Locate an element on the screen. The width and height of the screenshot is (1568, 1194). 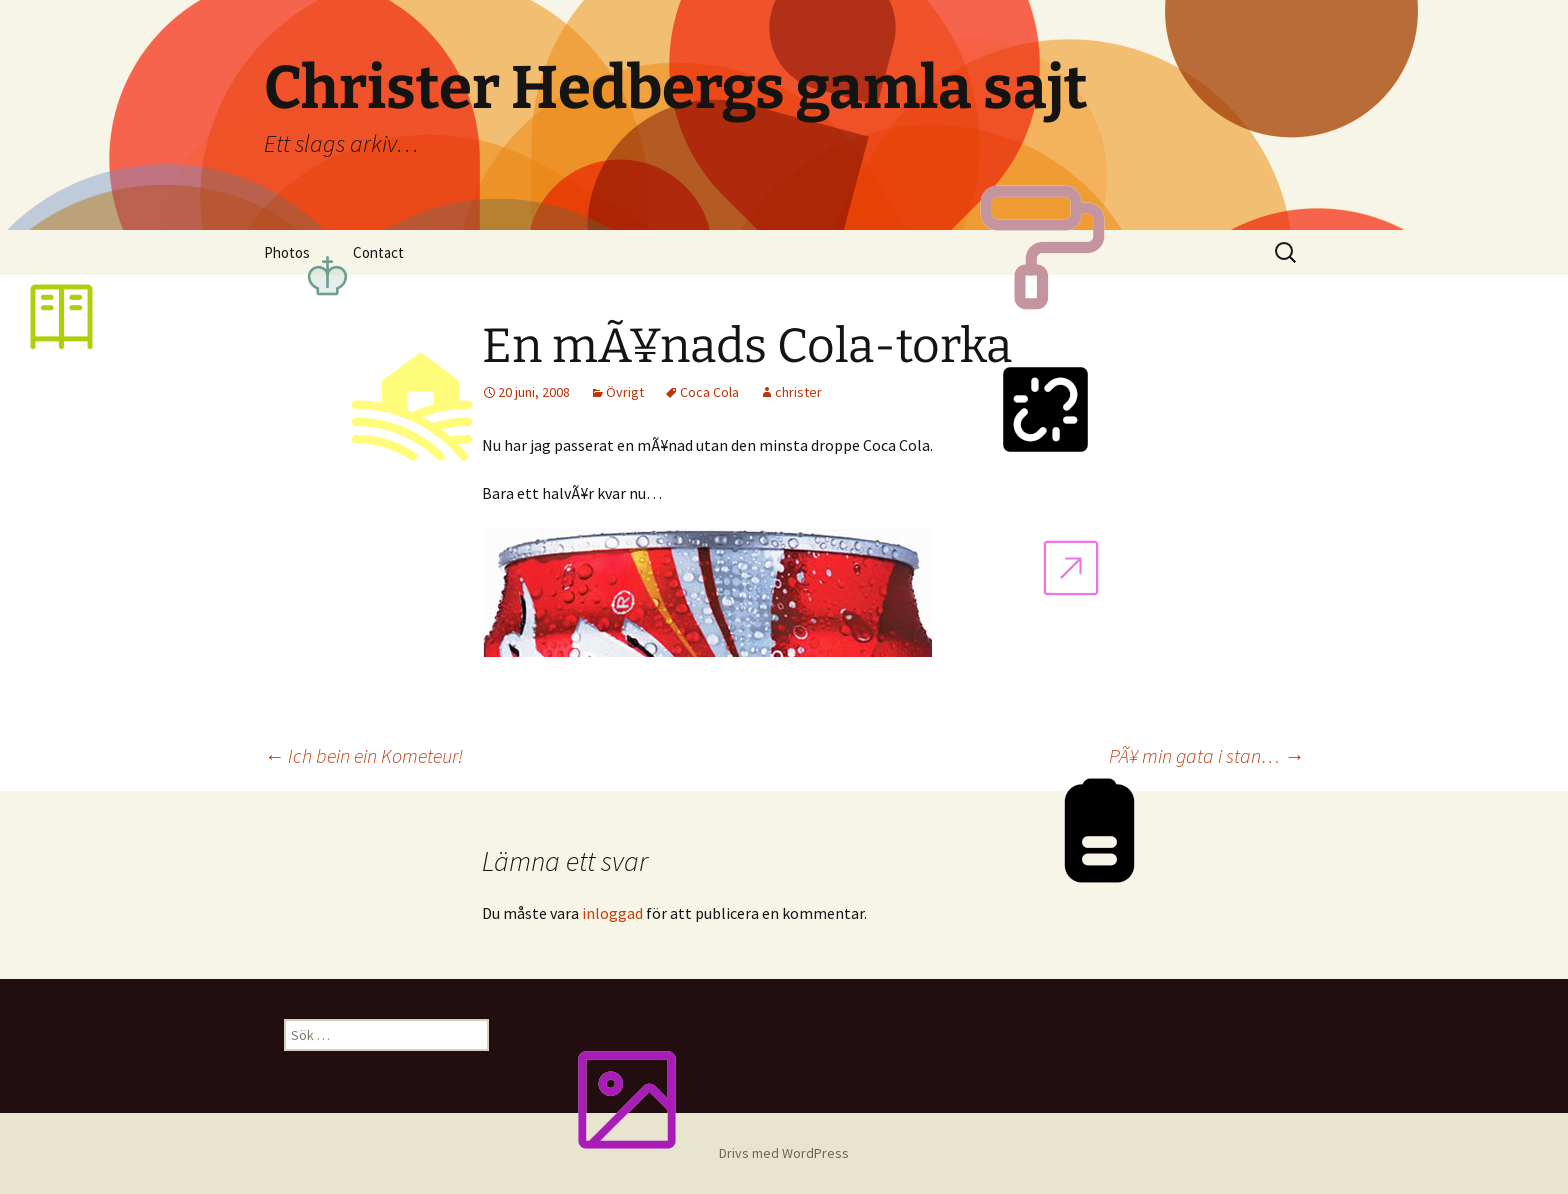
view image or photo is located at coordinates (627, 1100).